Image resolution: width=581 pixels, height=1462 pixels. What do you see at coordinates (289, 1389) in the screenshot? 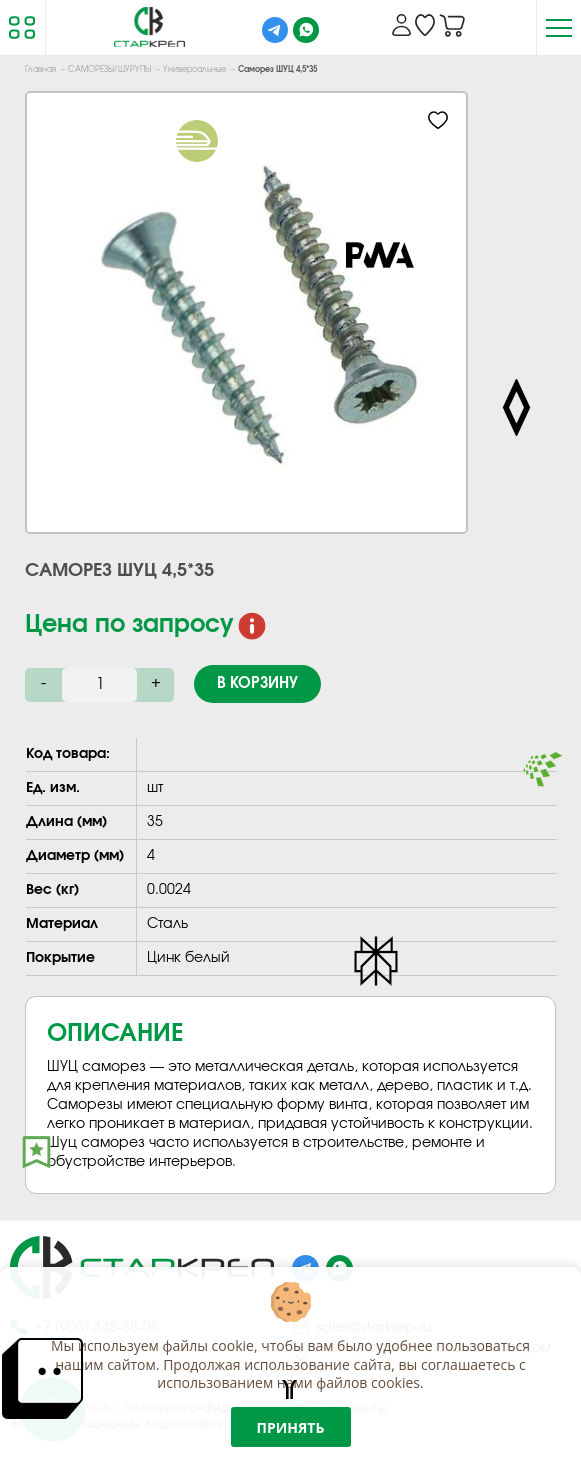
I see `Guangzhou Metro app or service` at bounding box center [289, 1389].